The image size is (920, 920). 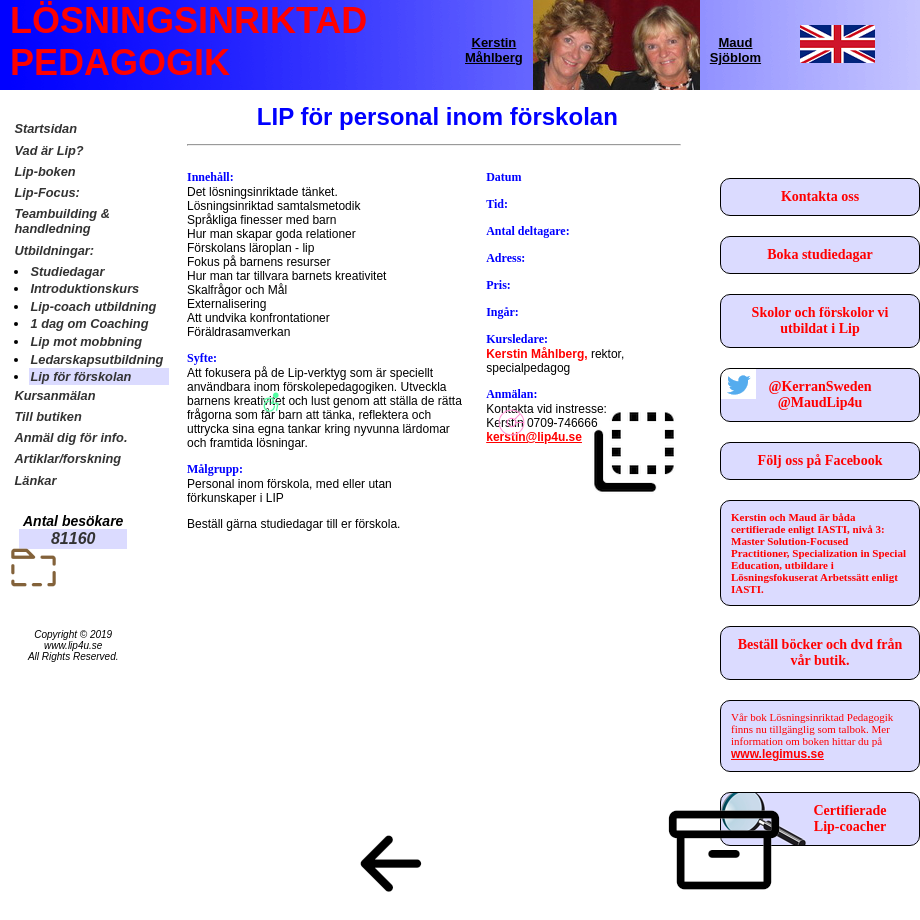 What do you see at coordinates (634, 452) in the screenshot?
I see `send layer to back` at bounding box center [634, 452].